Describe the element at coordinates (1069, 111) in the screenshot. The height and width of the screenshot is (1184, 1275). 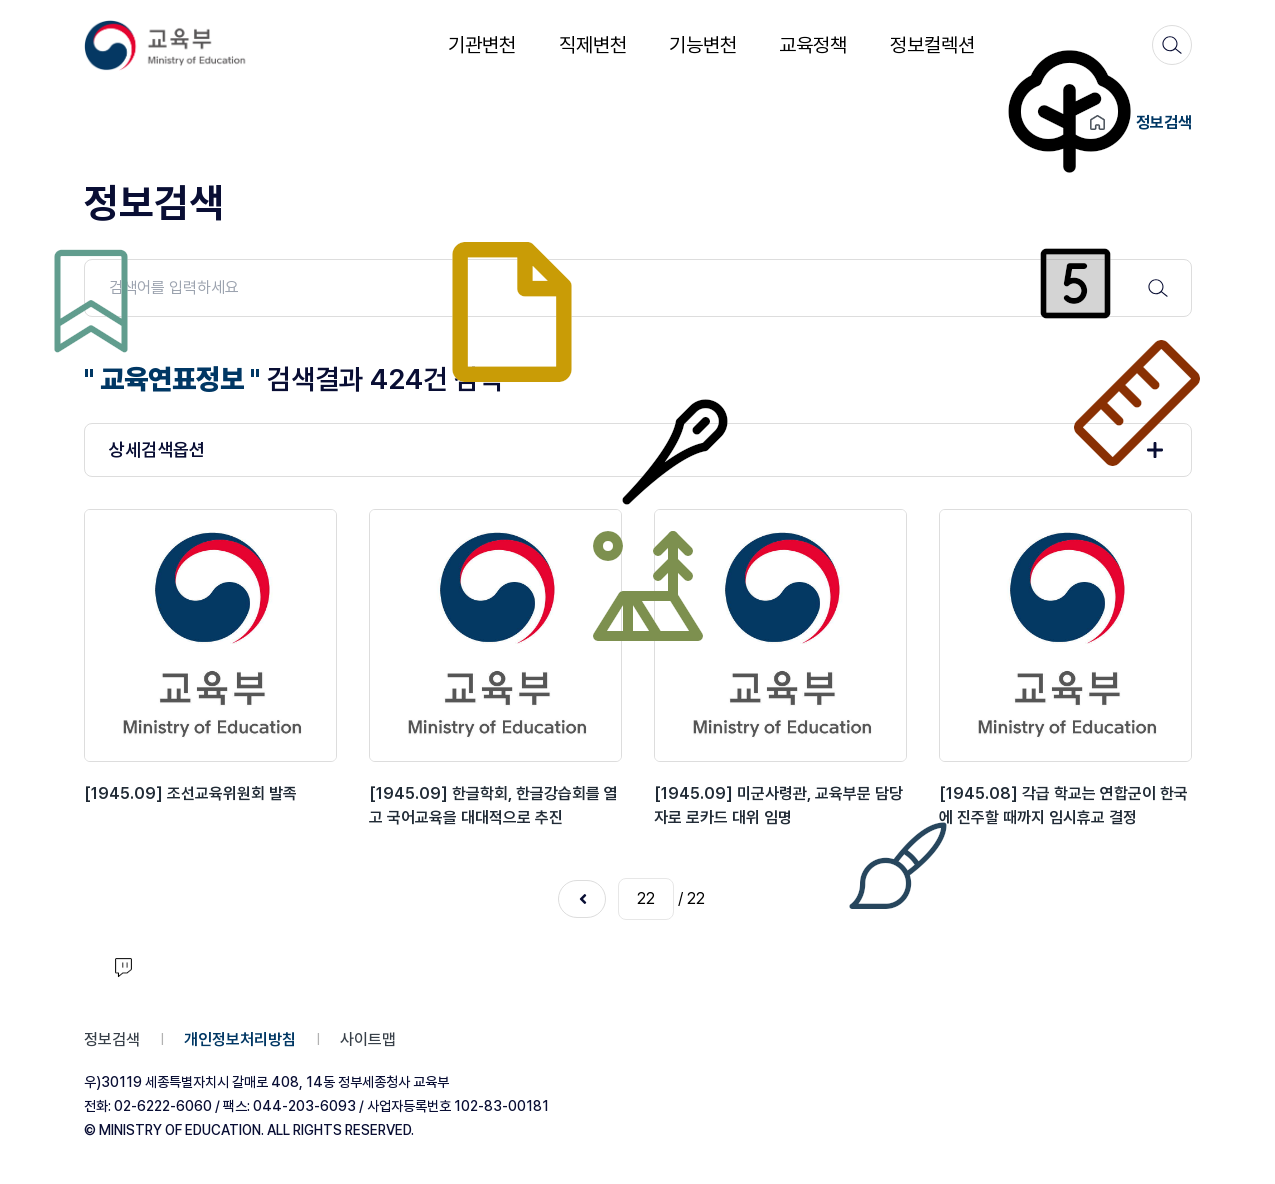
I see `access nature or outdoor-related content` at that location.